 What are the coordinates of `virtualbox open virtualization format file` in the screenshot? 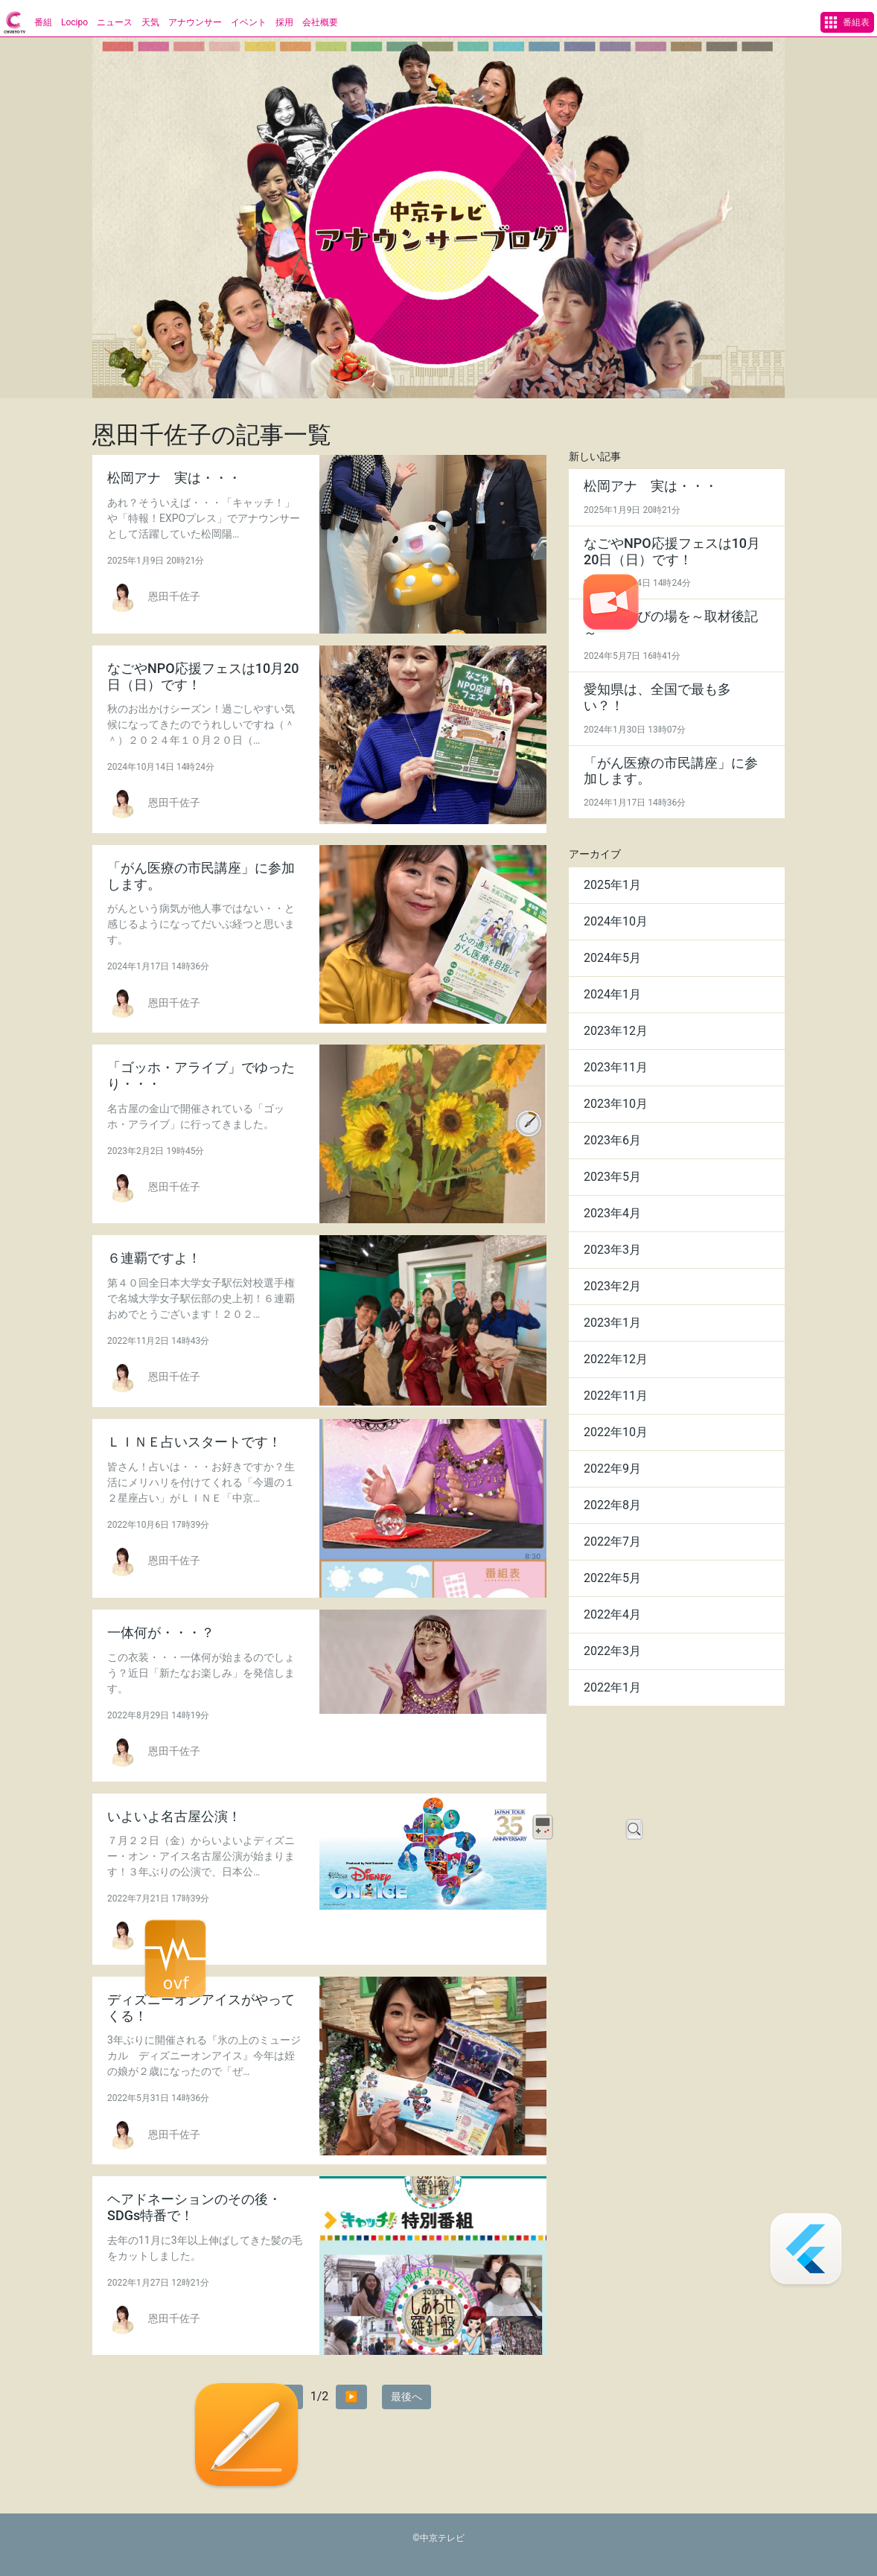 It's located at (175, 1958).